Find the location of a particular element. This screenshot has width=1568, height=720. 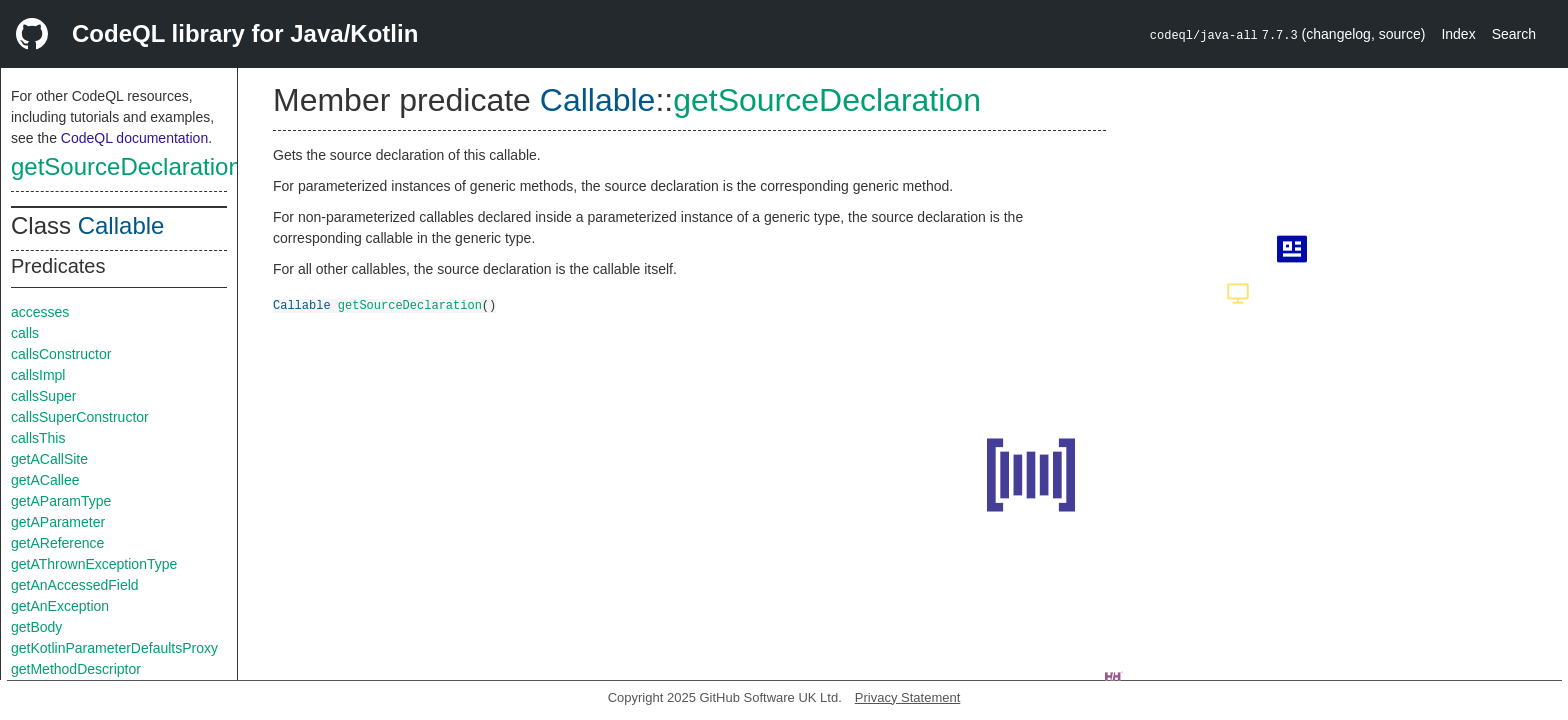

visit papers with code website is located at coordinates (1031, 475).